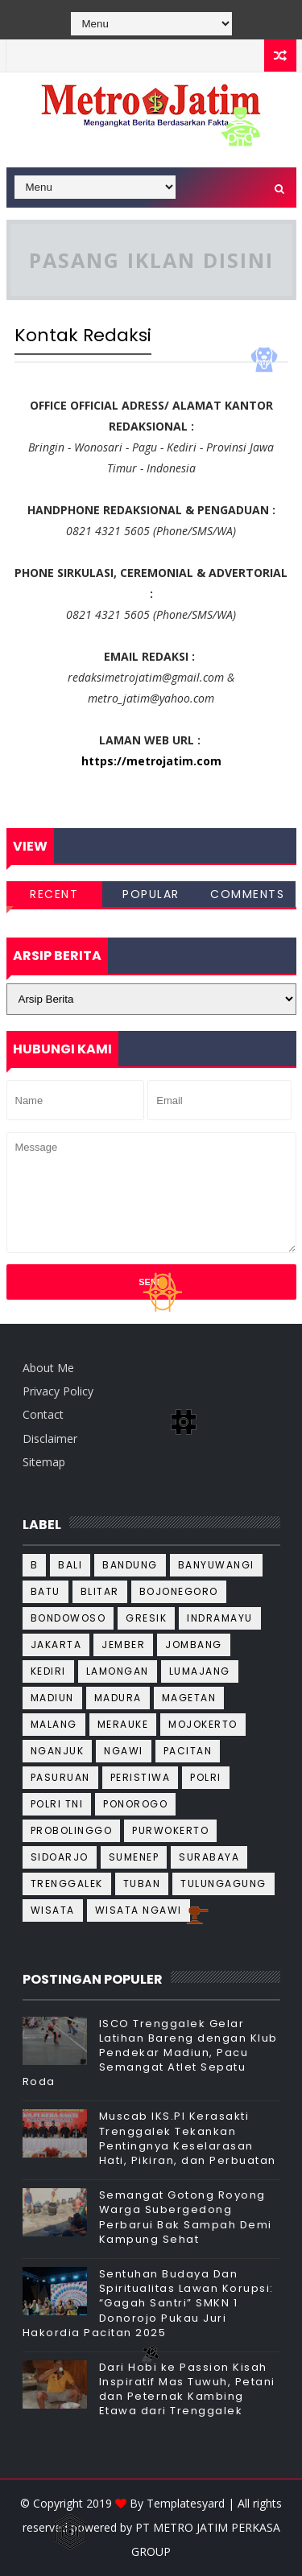  What do you see at coordinates (151, 2354) in the screenshot?
I see `activate jetpack or boost ability` at bounding box center [151, 2354].